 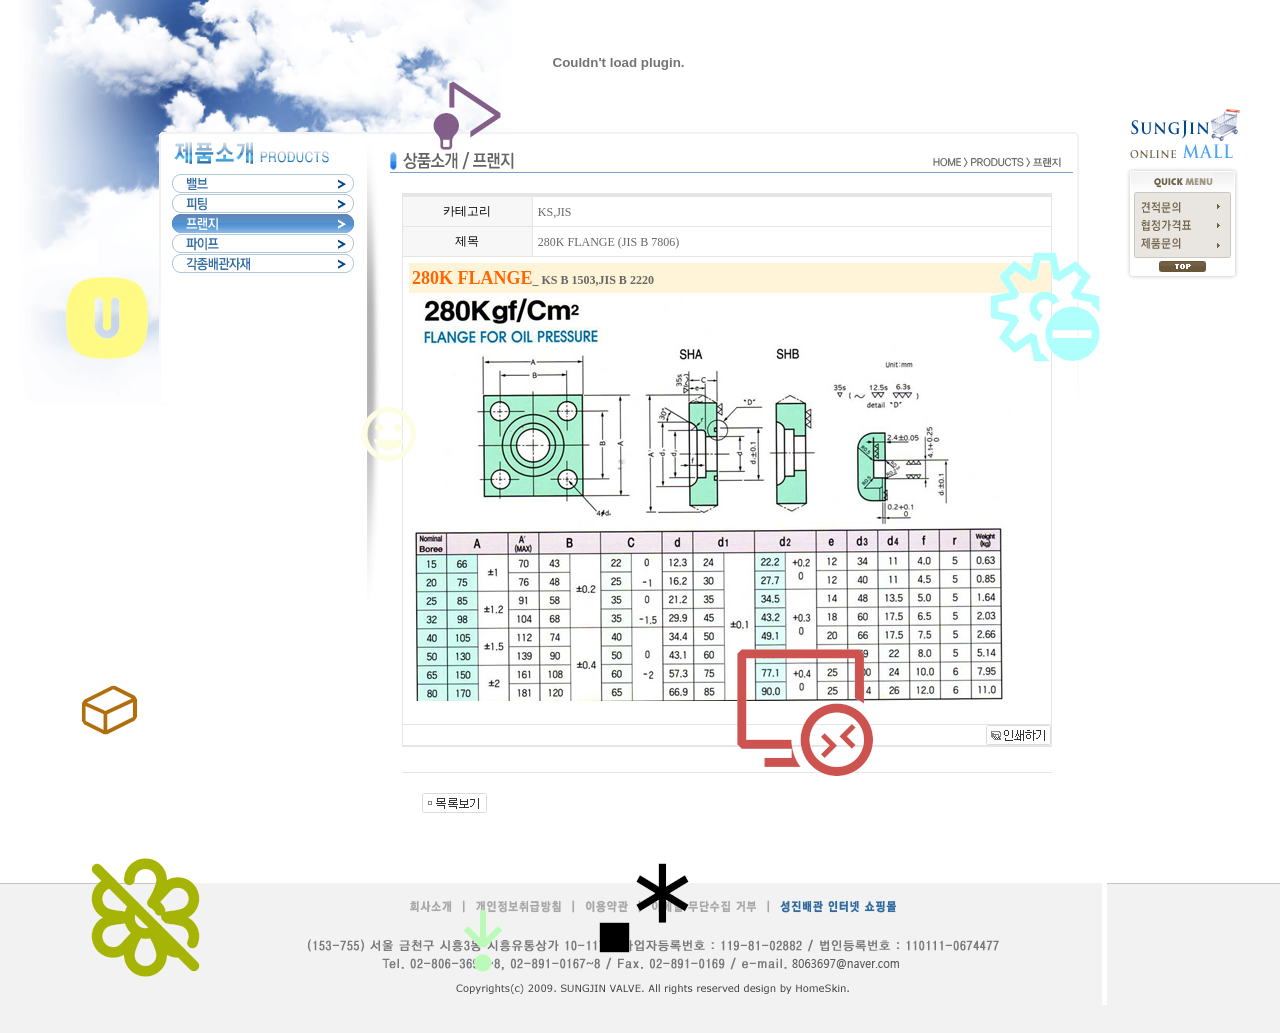 I want to click on access remote desktop connections, so click(x=803, y=706).